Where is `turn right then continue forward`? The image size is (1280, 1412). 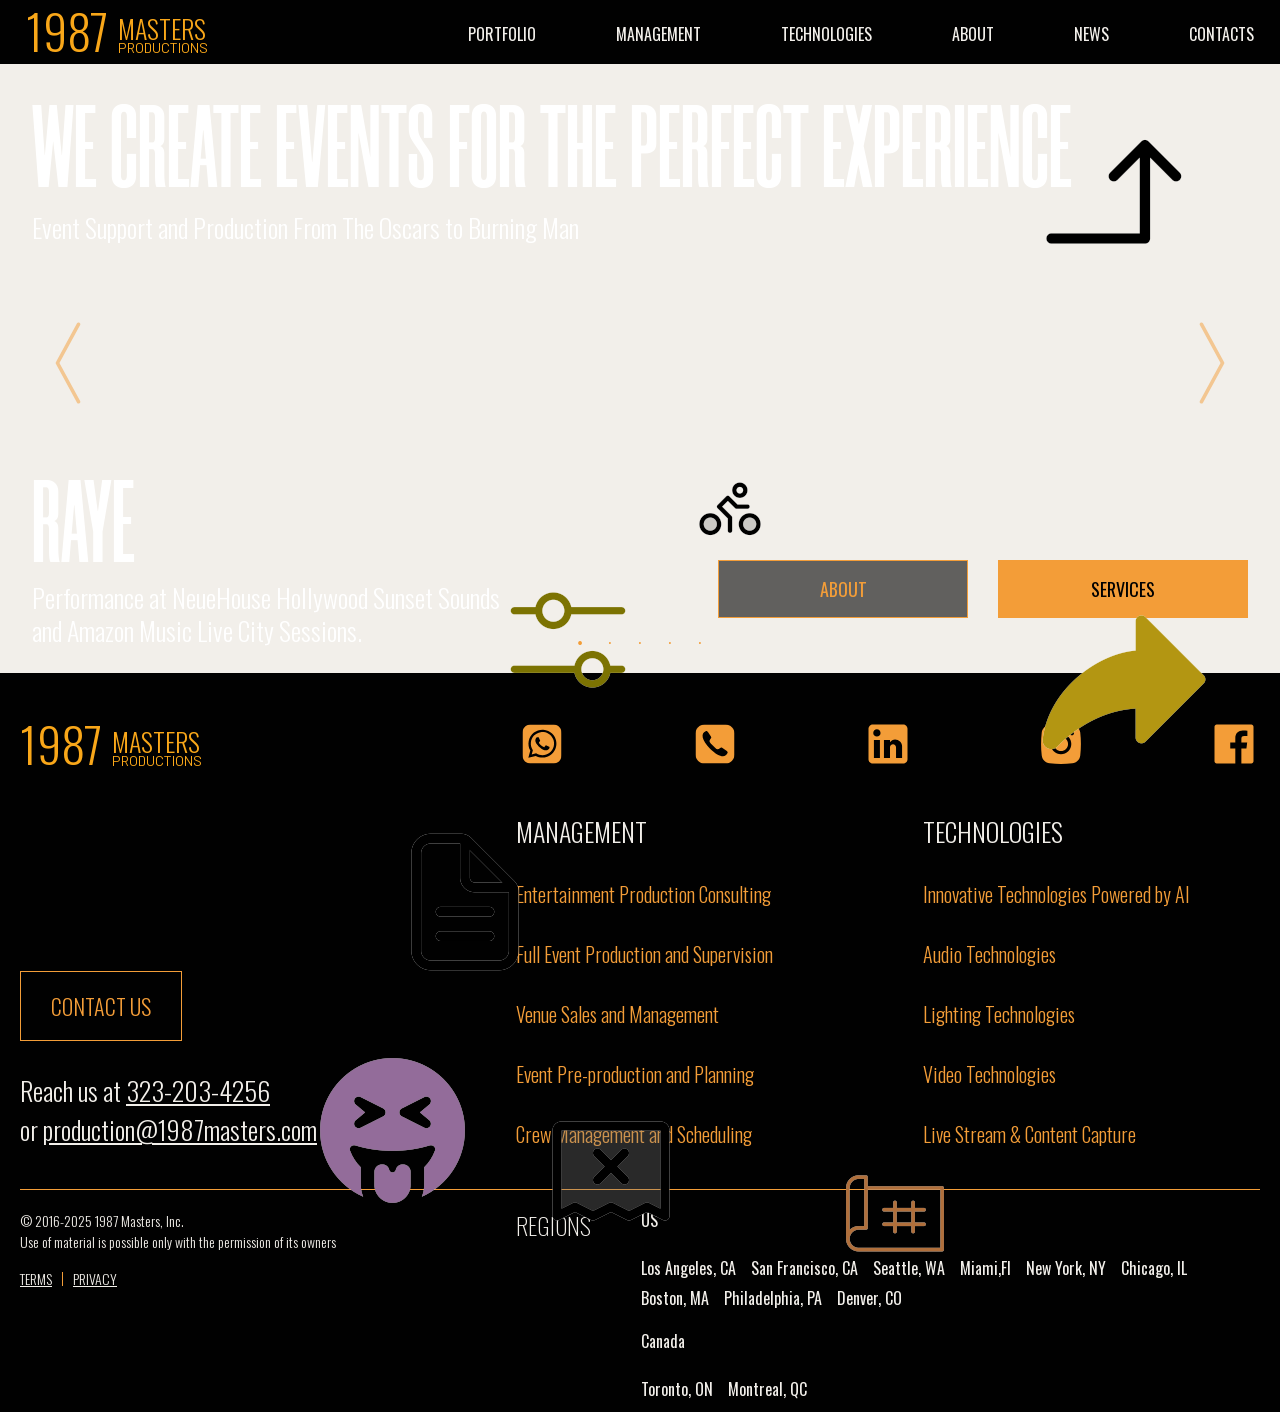 turn right then continue forward is located at coordinates (1119, 197).